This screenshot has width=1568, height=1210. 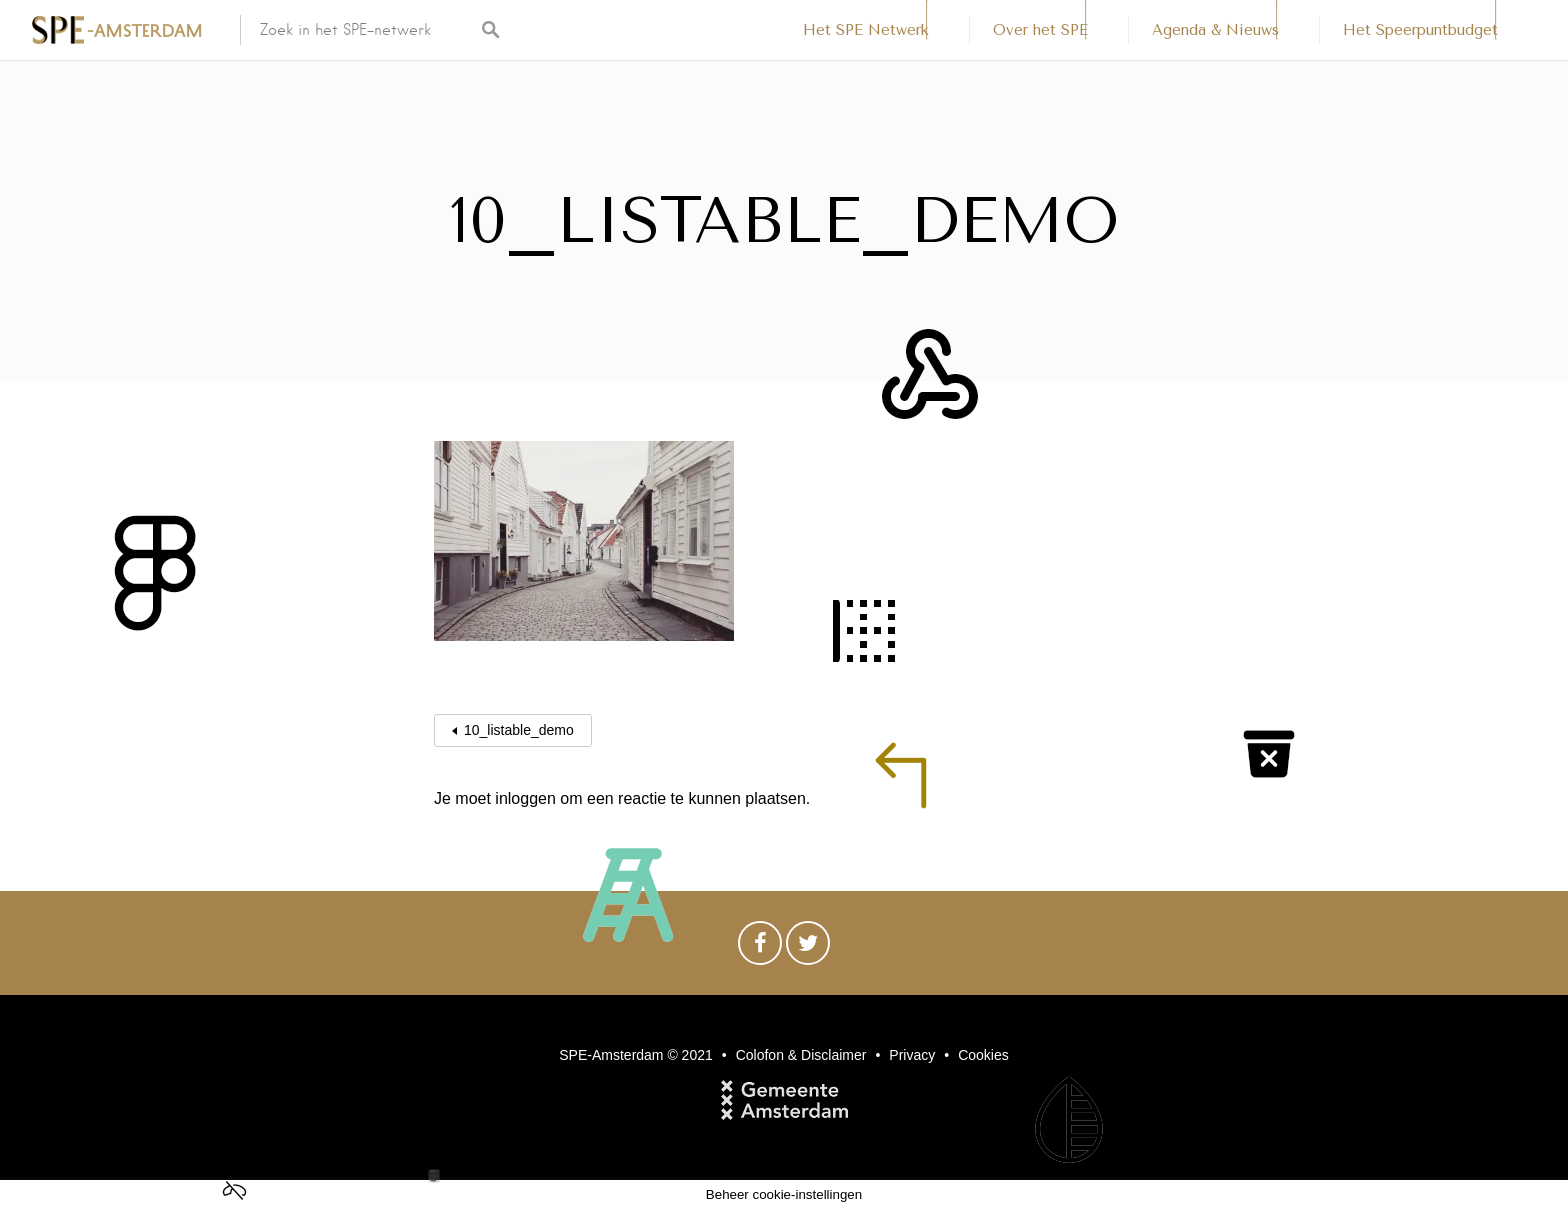 I want to click on configure webhook integrations, so click(x=930, y=374).